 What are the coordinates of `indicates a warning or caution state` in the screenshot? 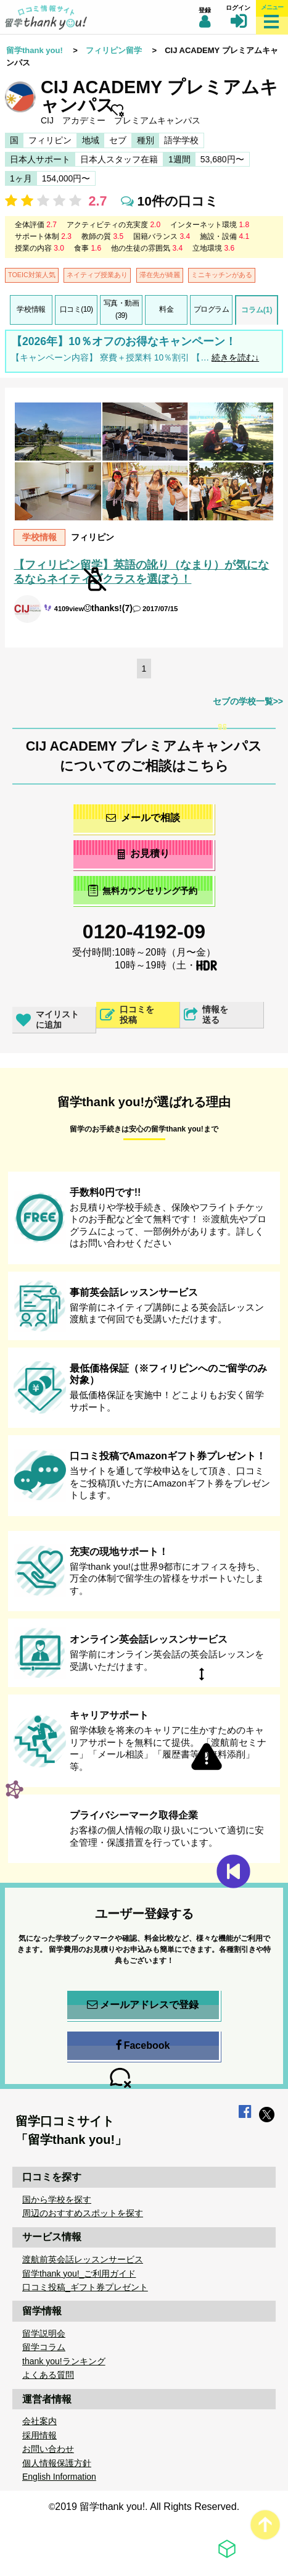 It's located at (207, 1757).